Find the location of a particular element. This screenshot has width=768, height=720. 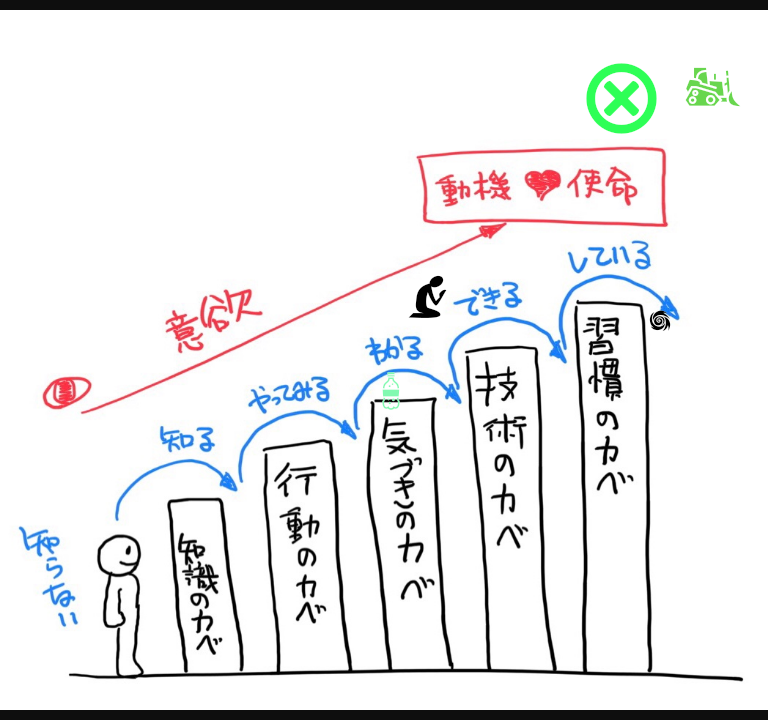

decorative floral or nature-themed game element is located at coordinates (660, 321).